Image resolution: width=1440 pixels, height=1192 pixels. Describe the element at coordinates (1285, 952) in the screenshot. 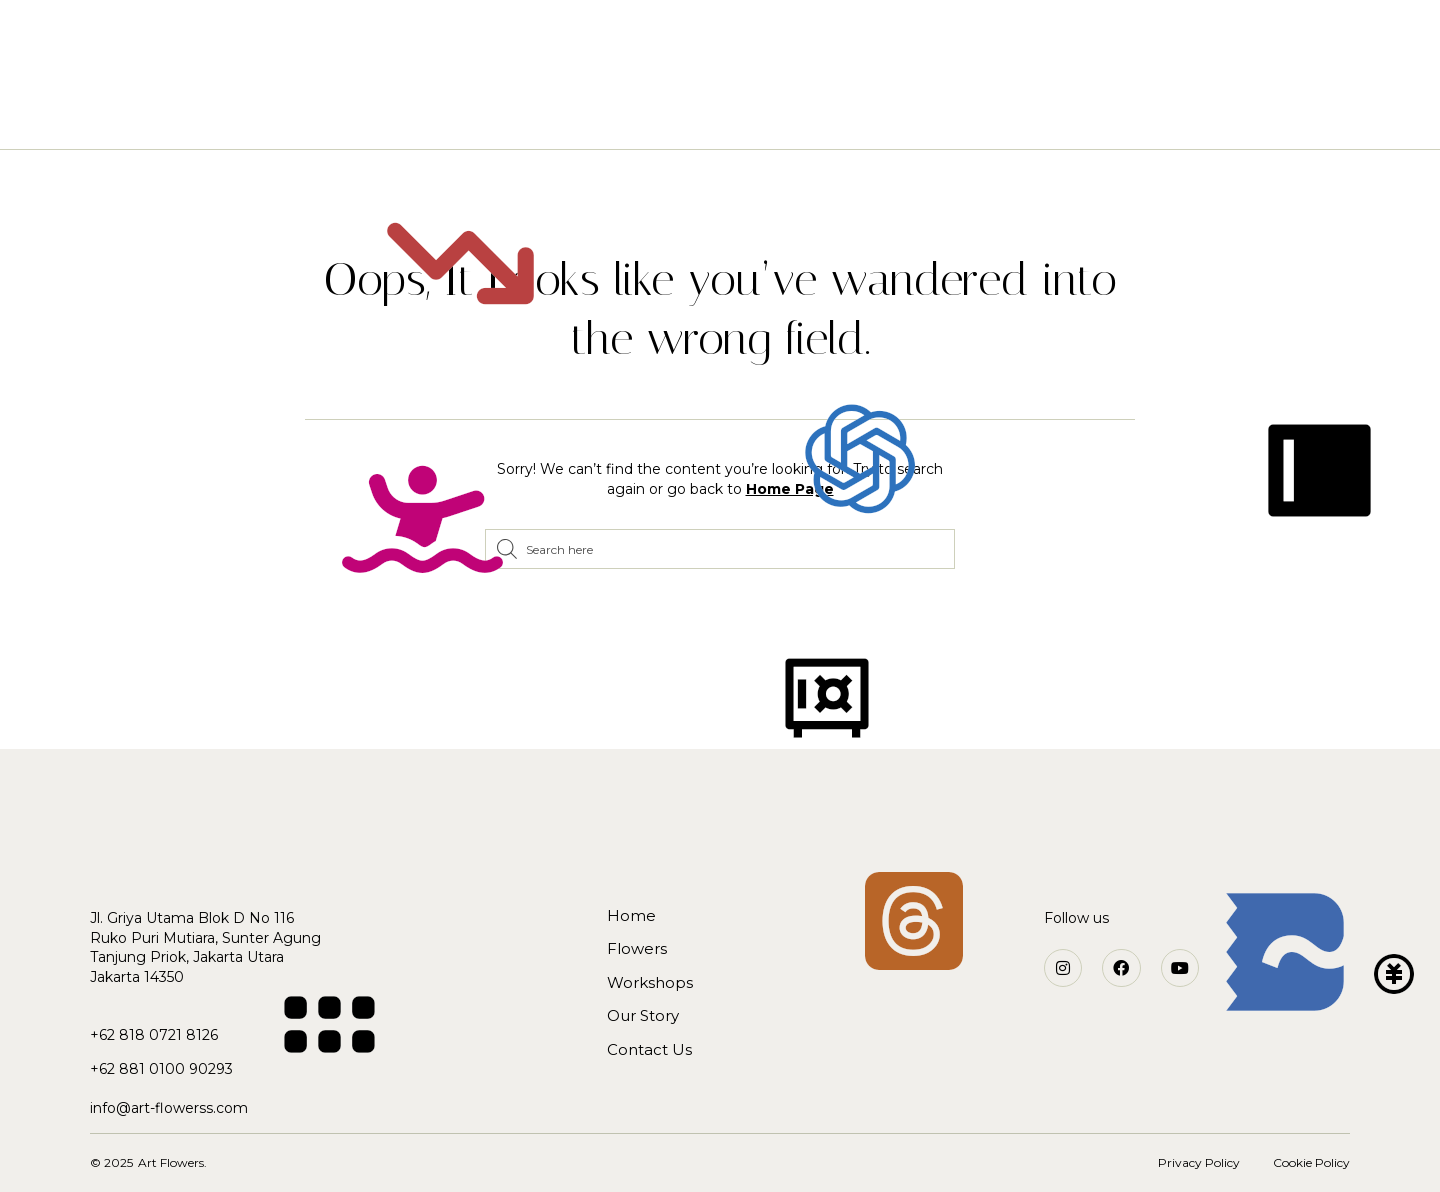

I see `Stubber app or service logo` at that location.